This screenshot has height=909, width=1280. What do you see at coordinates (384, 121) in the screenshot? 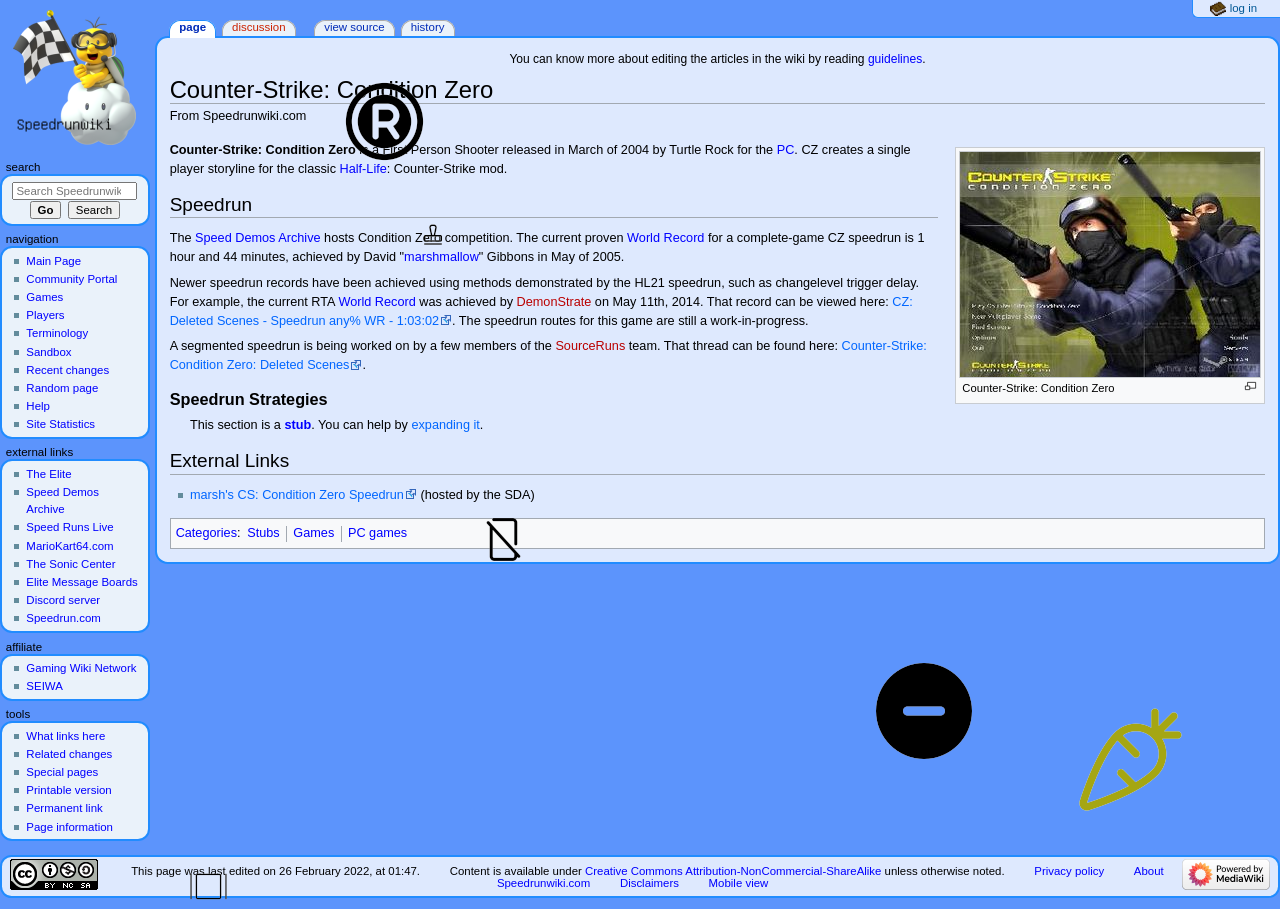
I see `indicates registered trademark status` at bounding box center [384, 121].